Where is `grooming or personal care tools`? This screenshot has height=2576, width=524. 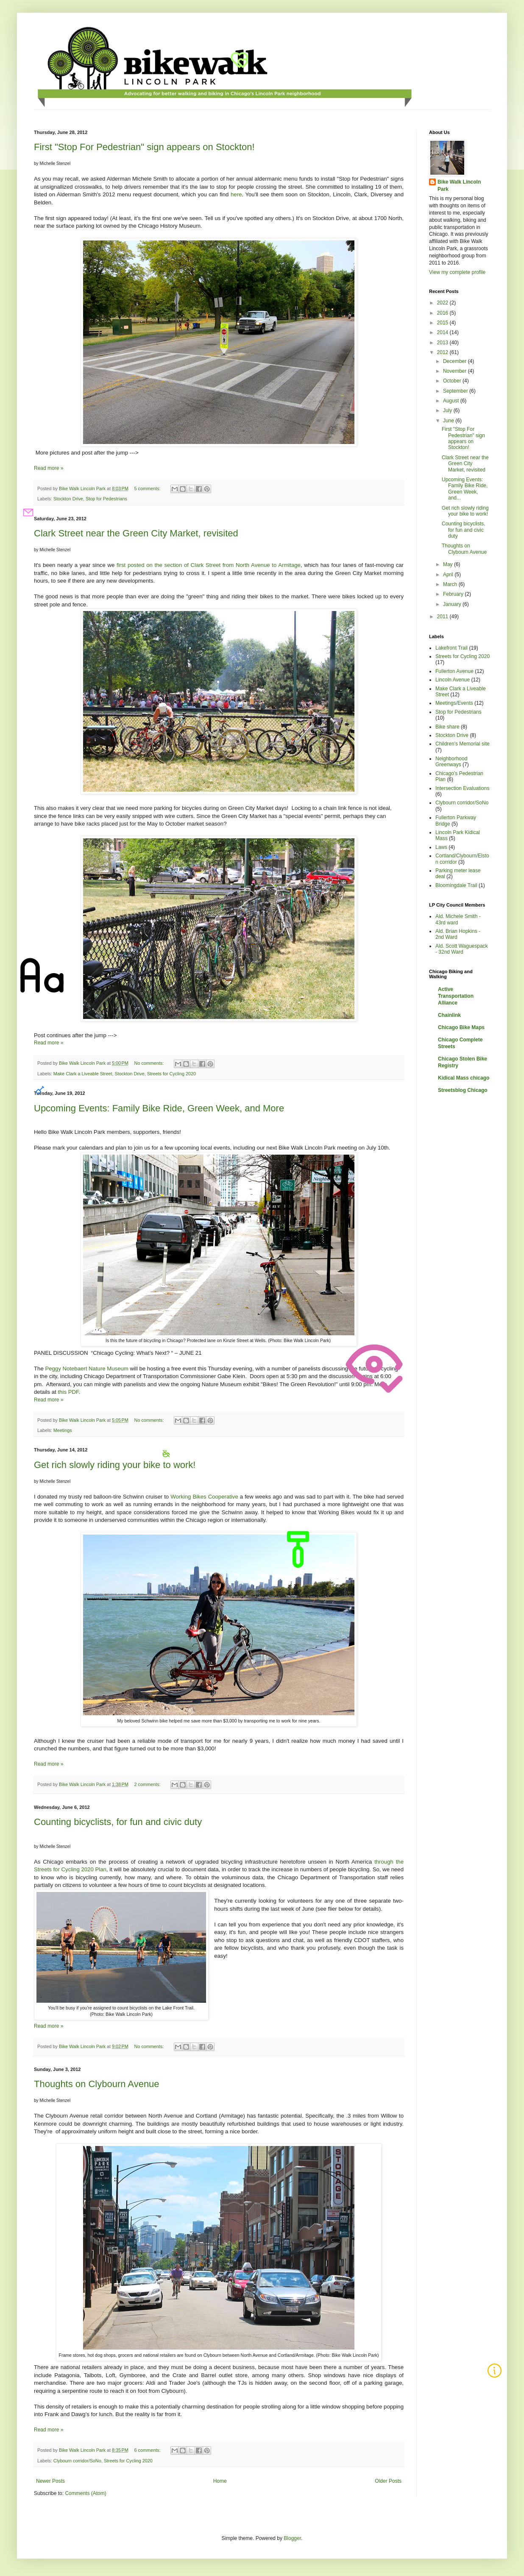 grooming or personal care tools is located at coordinates (298, 1549).